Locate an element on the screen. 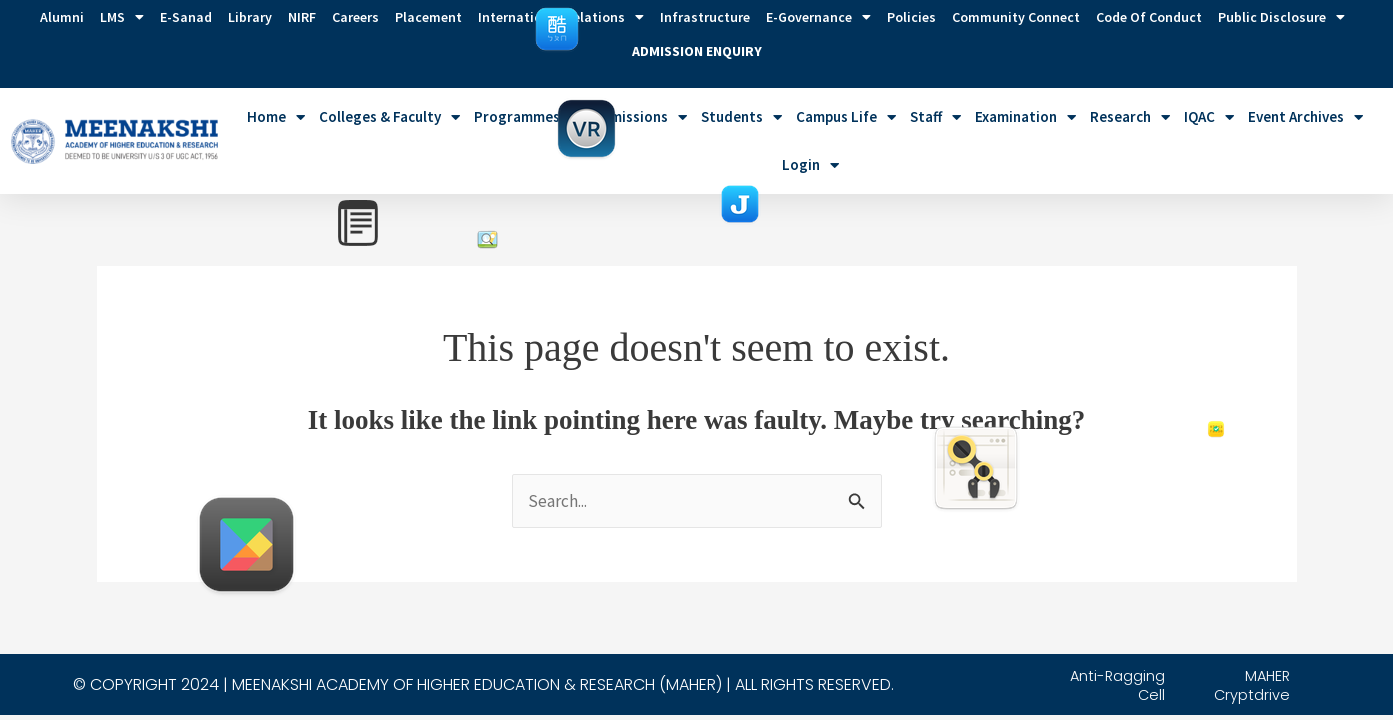  open image viewer application is located at coordinates (487, 239).